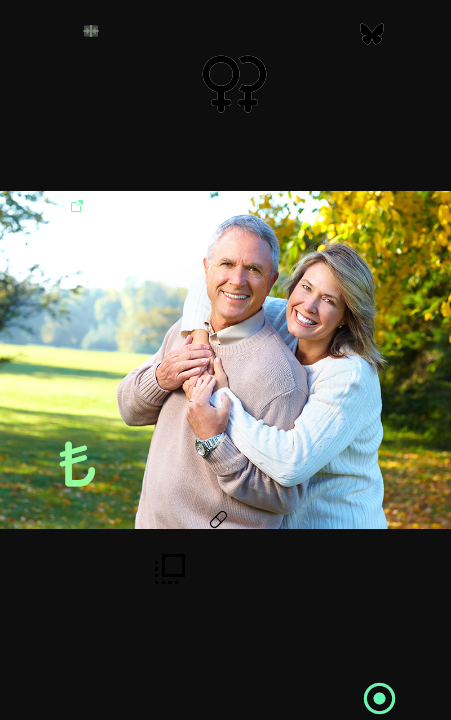  I want to click on bring element to front of layer stack, so click(170, 569).